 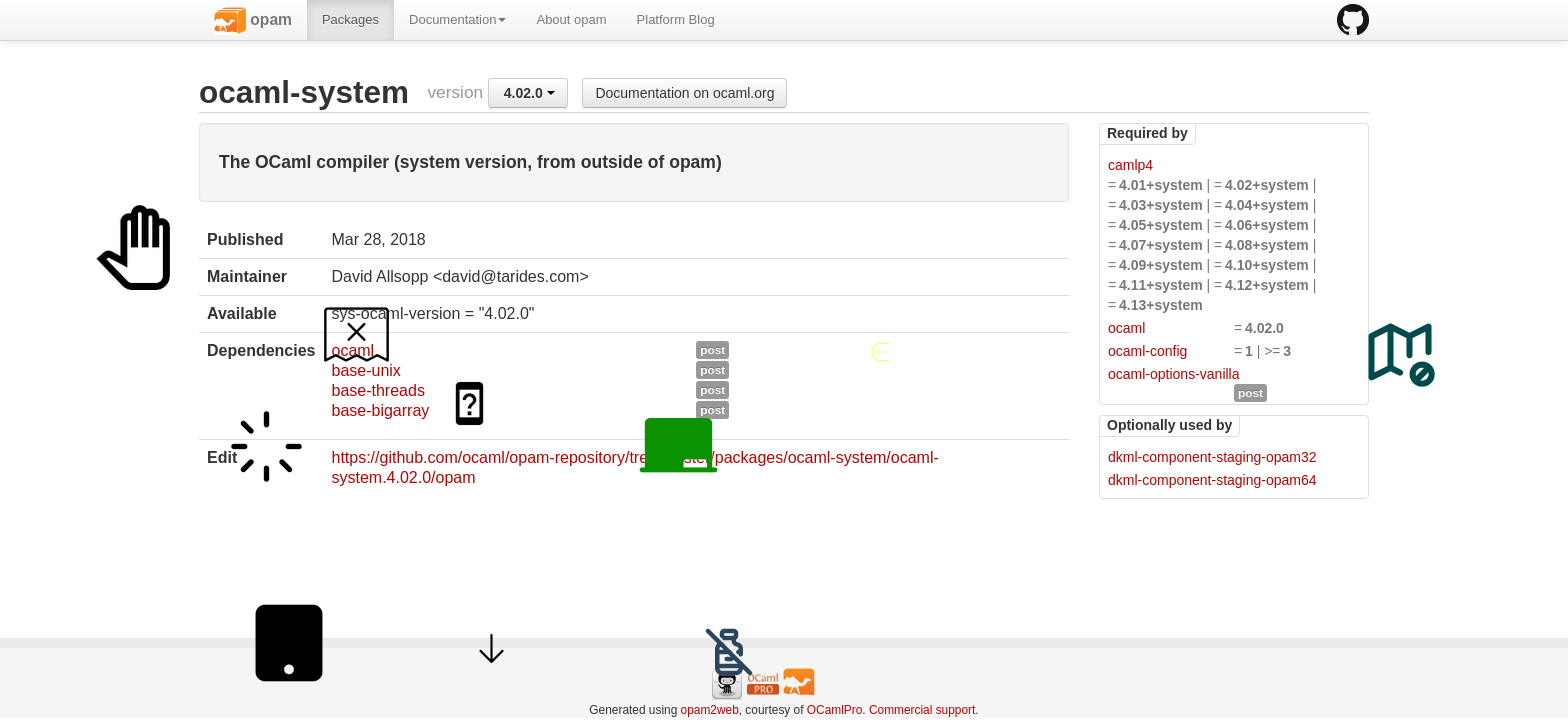 I want to click on open whiteboard or presentation mode, so click(x=678, y=446).